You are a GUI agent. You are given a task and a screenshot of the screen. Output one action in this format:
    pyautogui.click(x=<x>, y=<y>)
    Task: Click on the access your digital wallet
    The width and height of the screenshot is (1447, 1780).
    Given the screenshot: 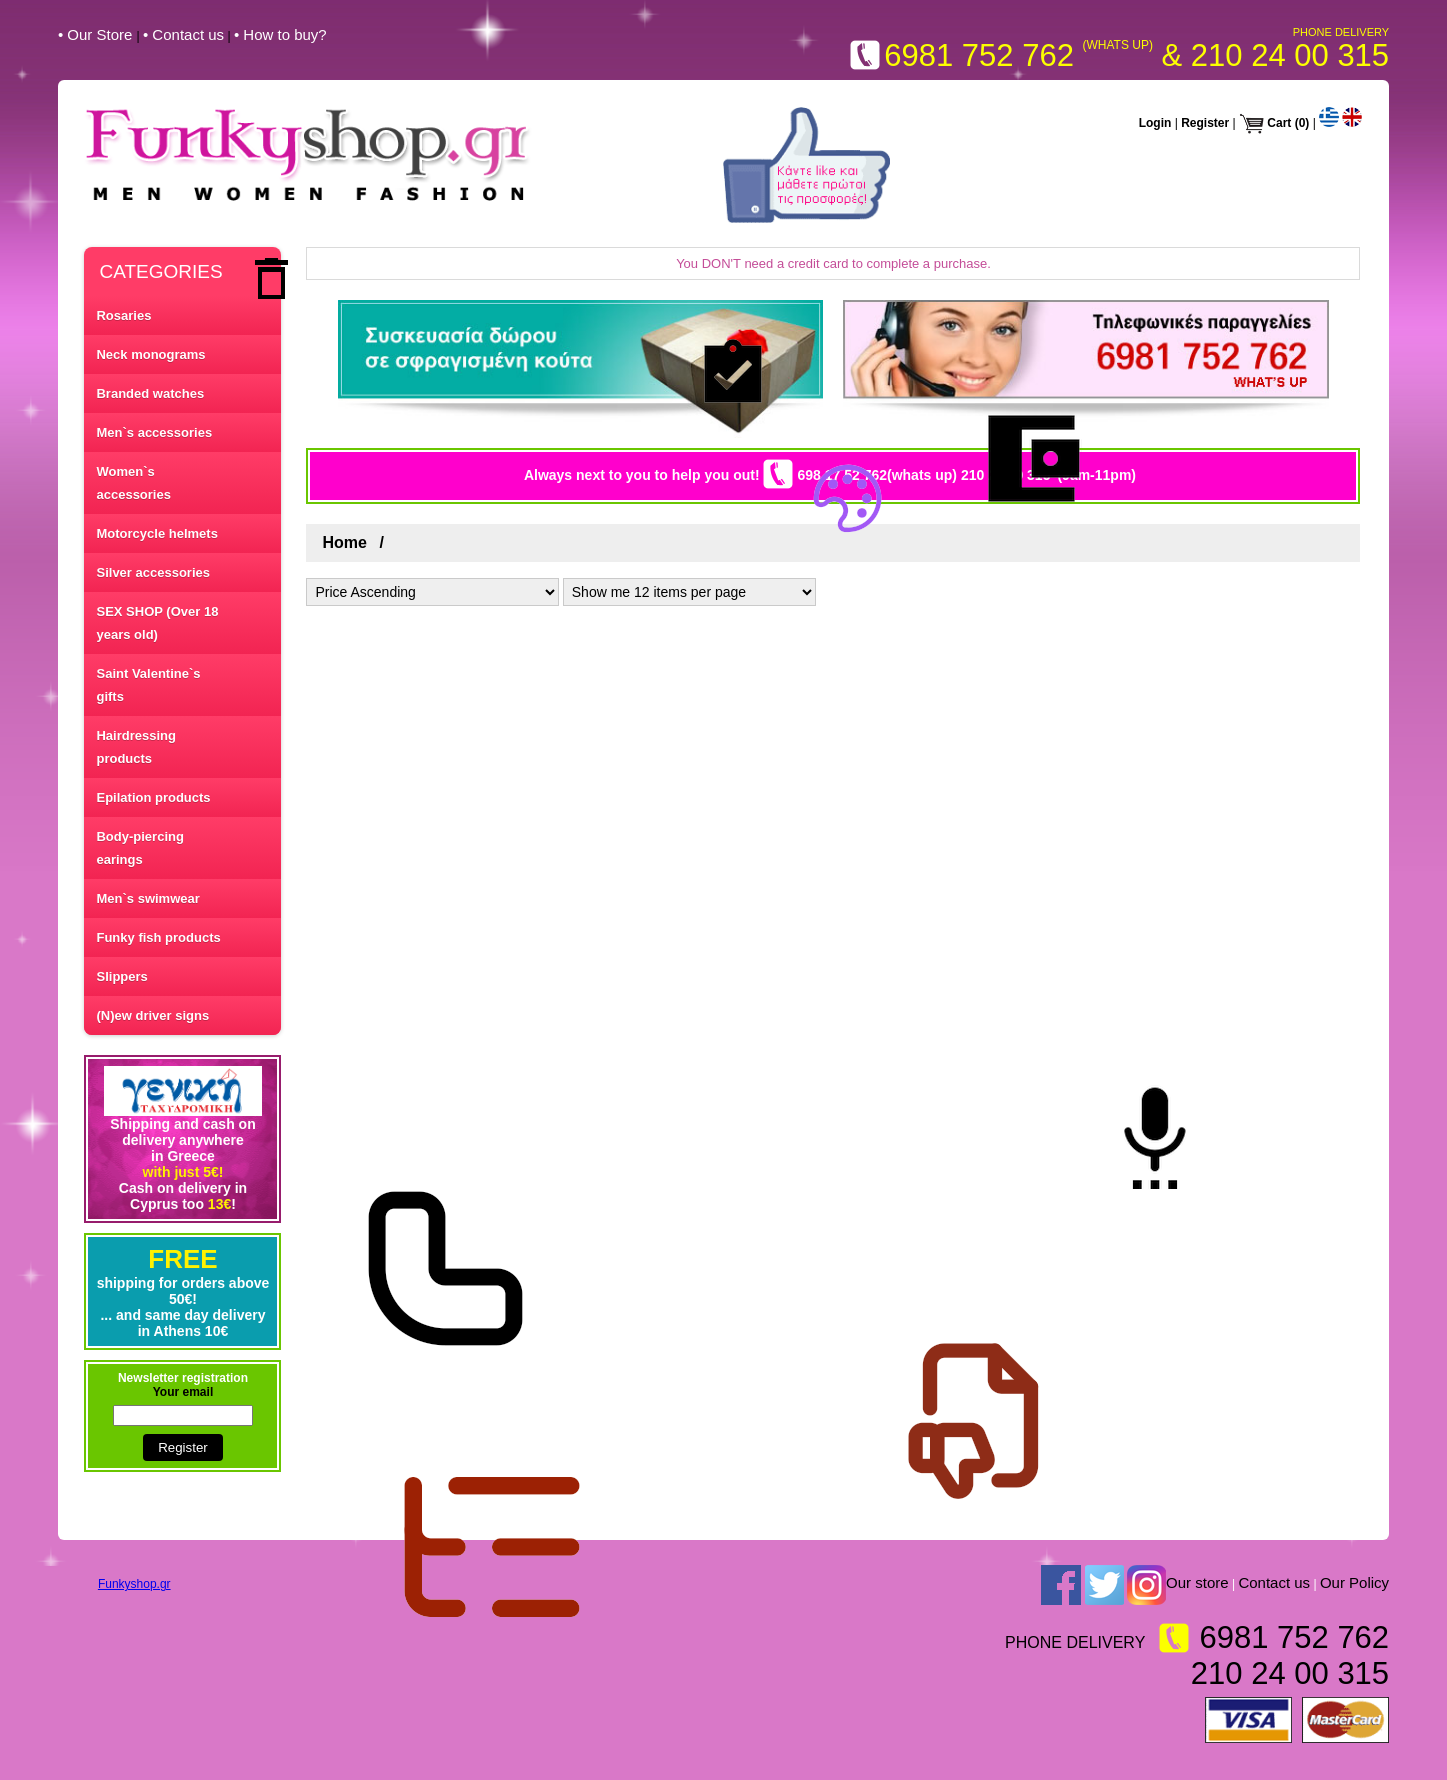 What is the action you would take?
    pyautogui.click(x=1031, y=458)
    